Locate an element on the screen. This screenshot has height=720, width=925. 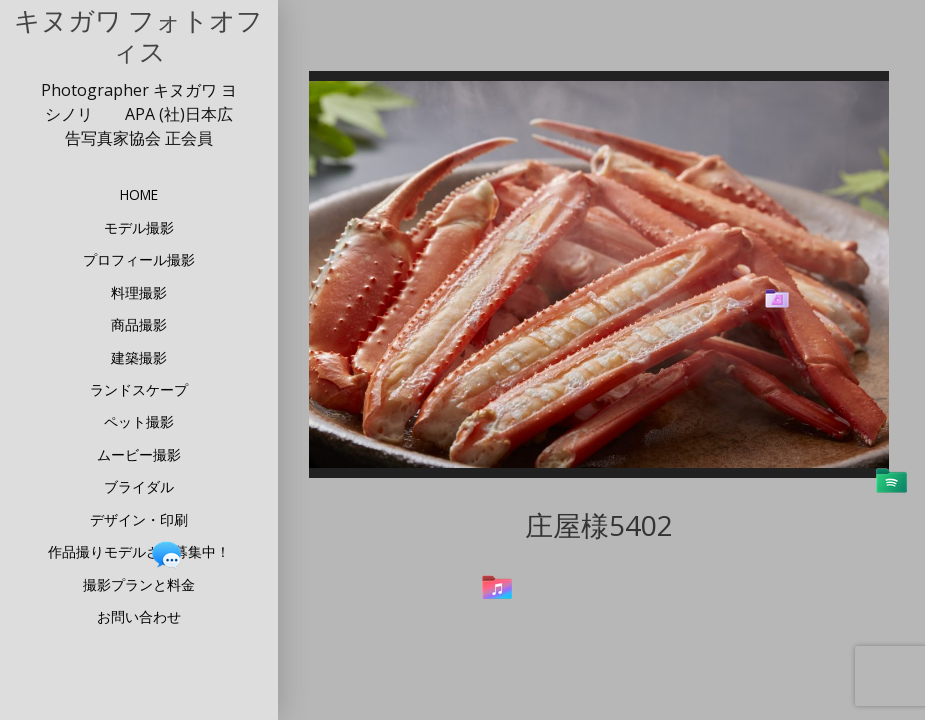
open affinity photo project files folder is located at coordinates (777, 299).